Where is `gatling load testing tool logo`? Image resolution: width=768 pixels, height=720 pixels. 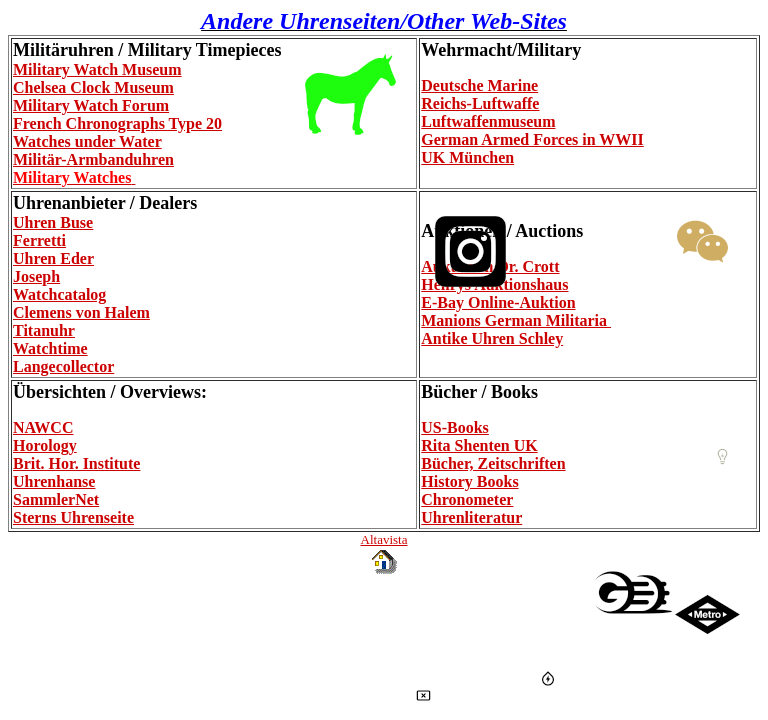 gatling load testing tool logo is located at coordinates (633, 592).